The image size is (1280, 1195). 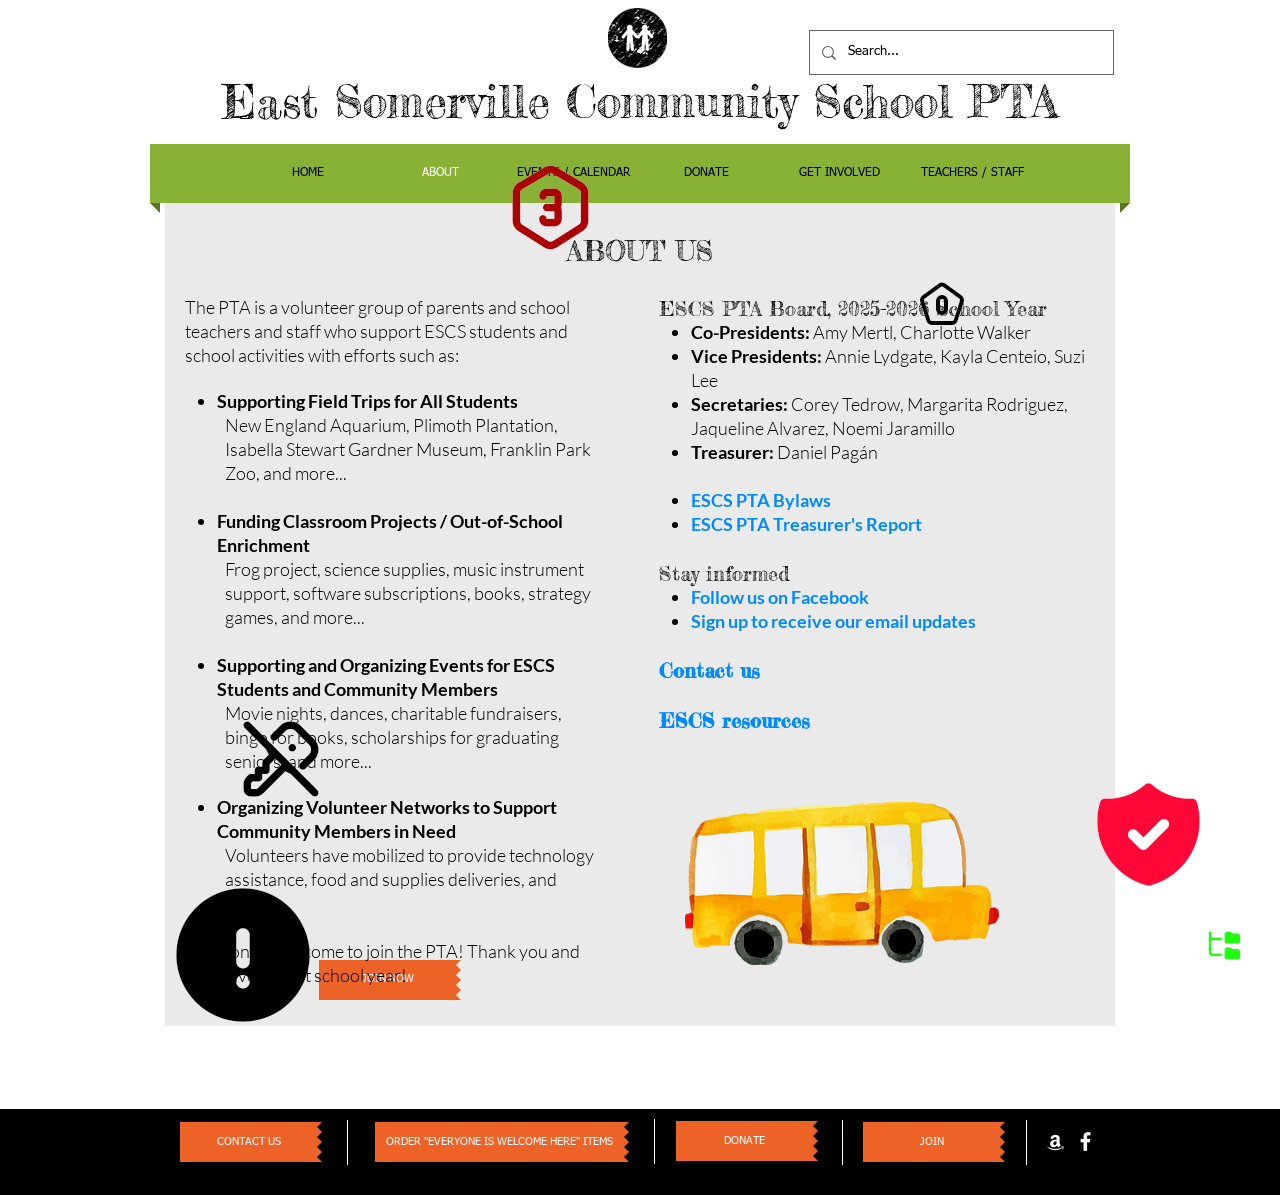 I want to click on step 3 in a multi-step process, so click(x=550, y=207).